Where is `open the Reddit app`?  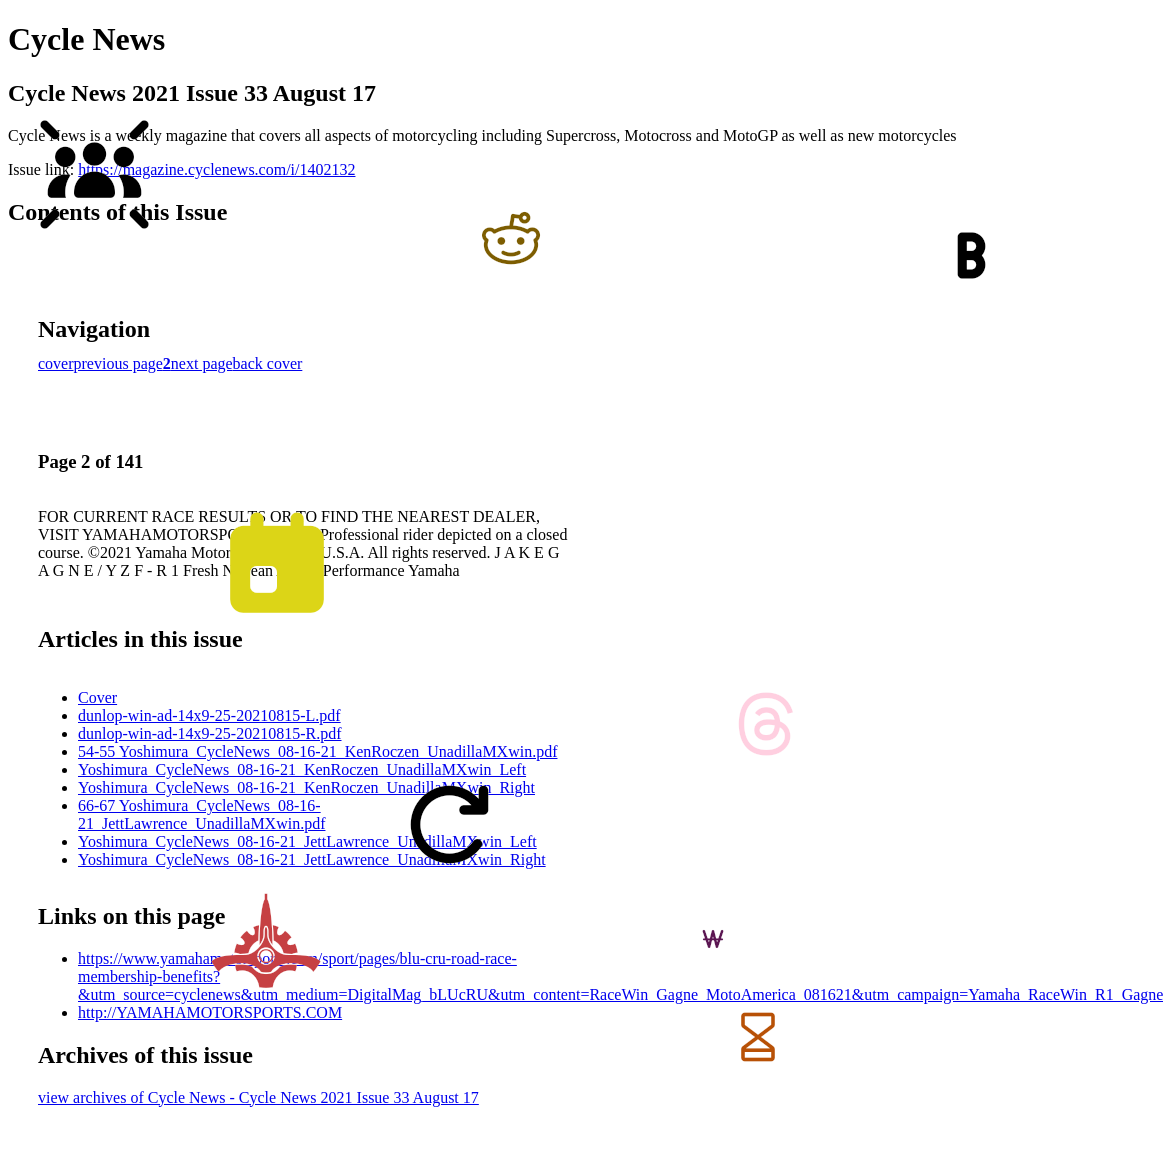
open the Reddit app is located at coordinates (511, 241).